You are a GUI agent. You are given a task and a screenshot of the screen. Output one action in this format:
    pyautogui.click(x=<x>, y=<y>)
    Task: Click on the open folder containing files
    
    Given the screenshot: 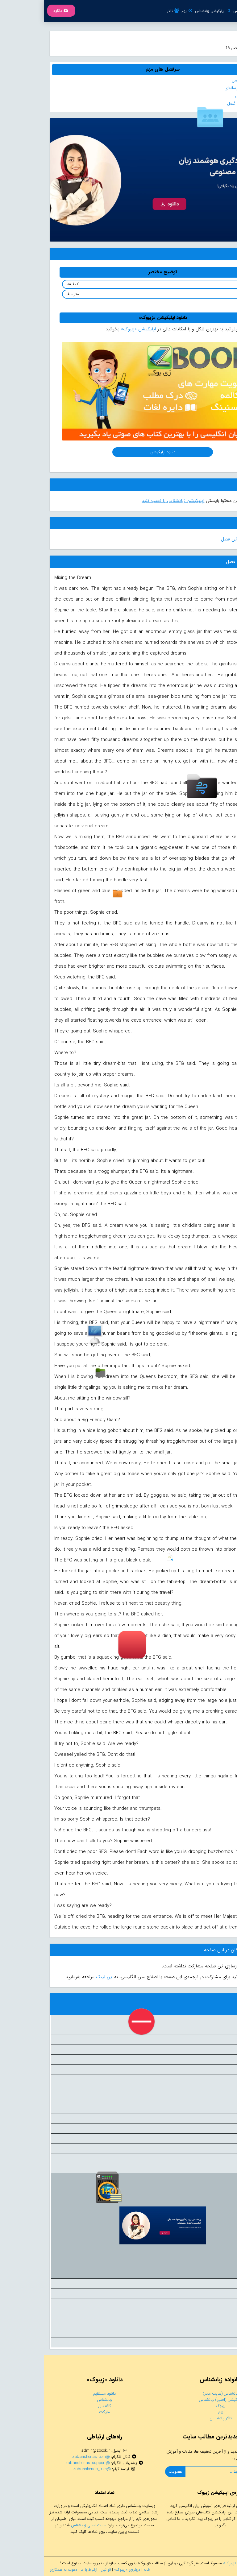 What is the action you would take?
    pyautogui.click(x=100, y=1373)
    